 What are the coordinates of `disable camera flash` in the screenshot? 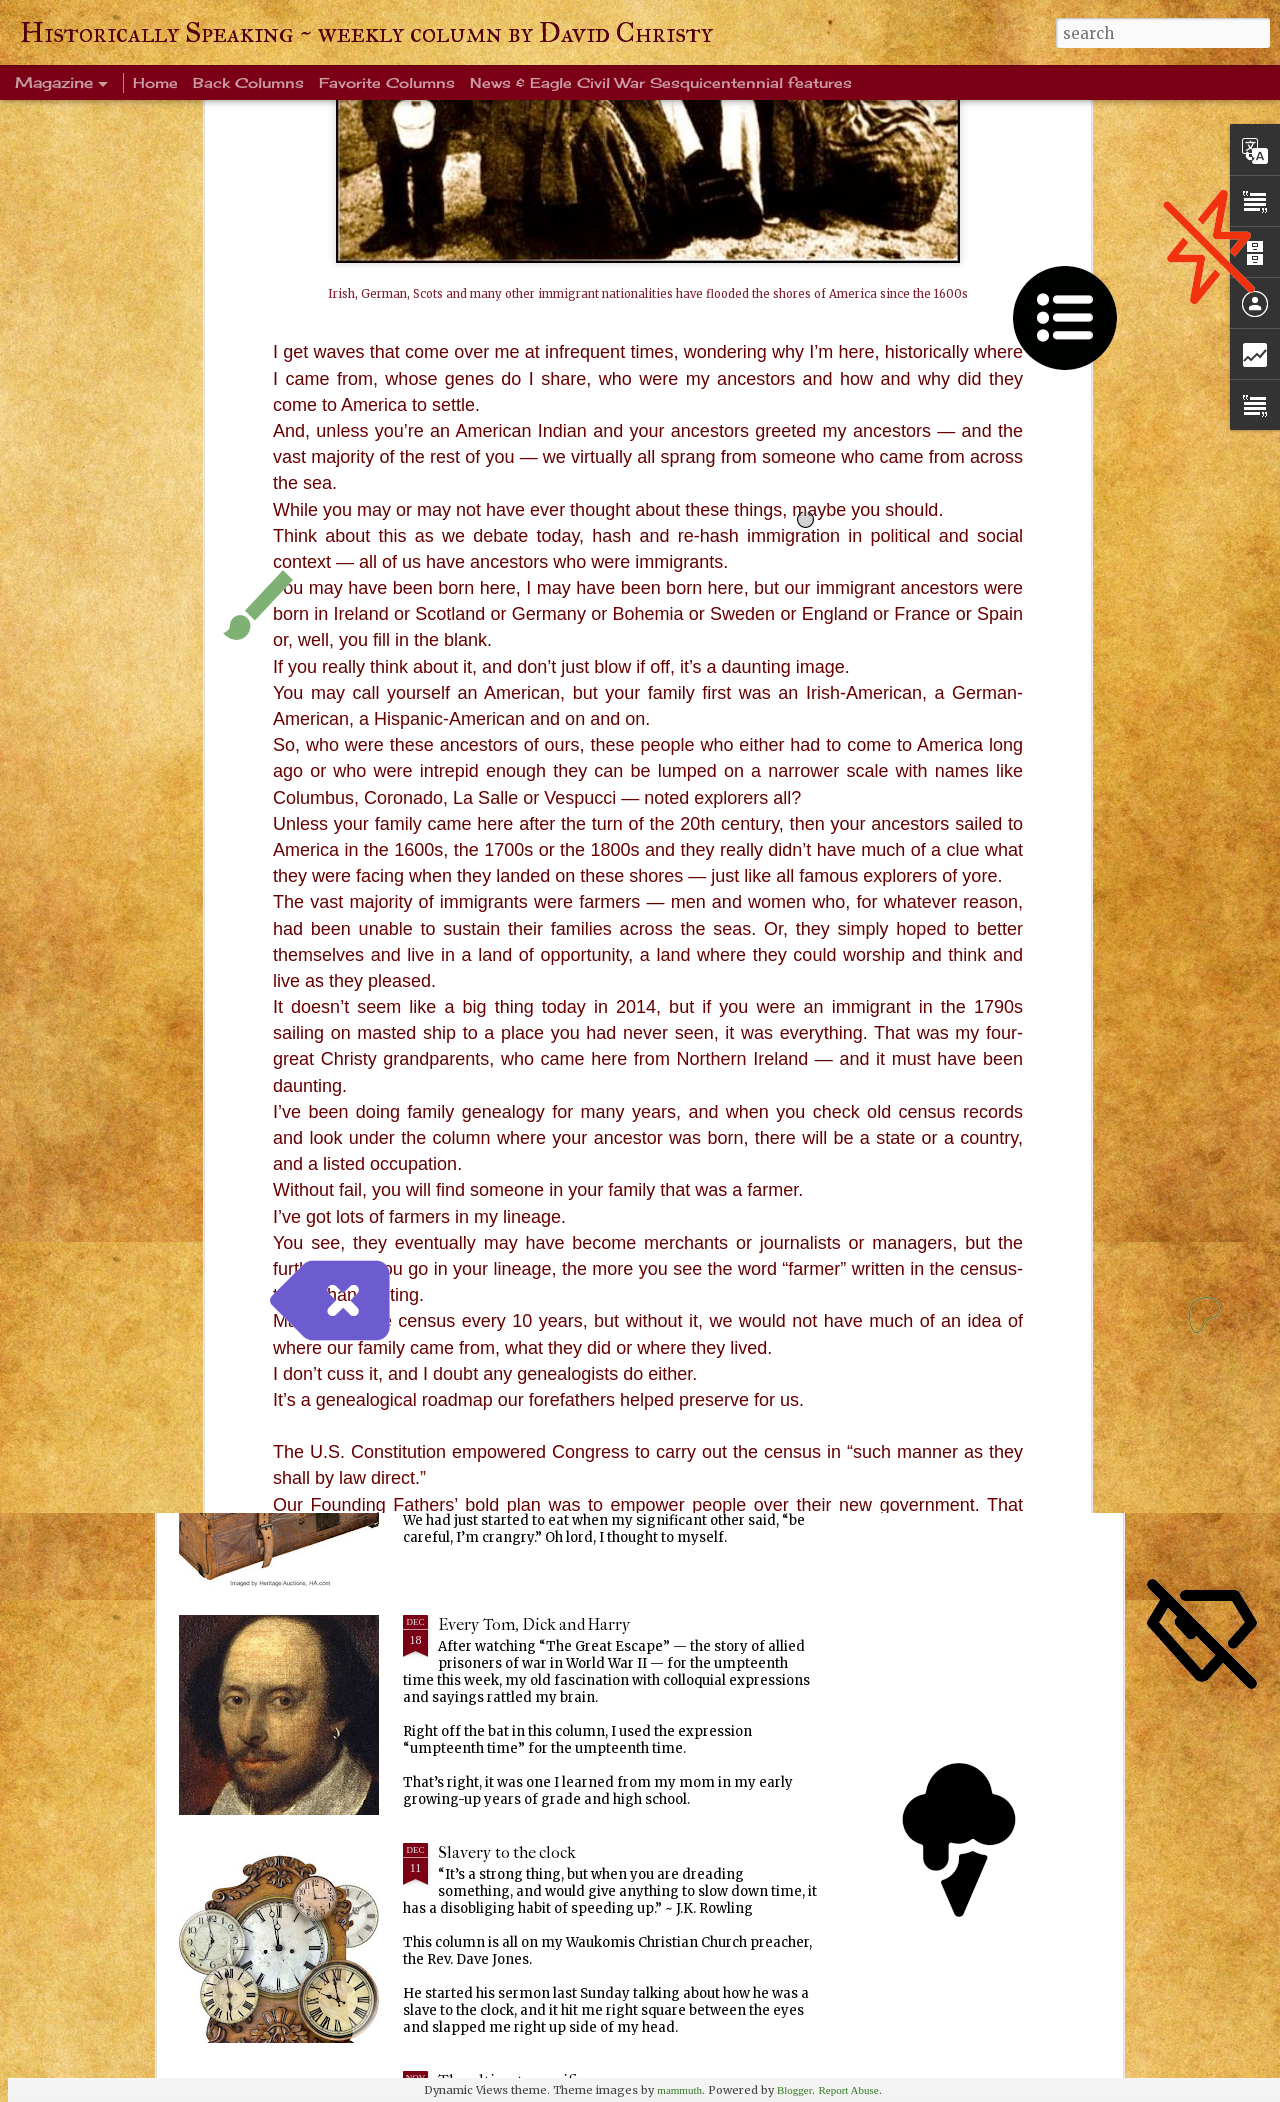 It's located at (1209, 247).